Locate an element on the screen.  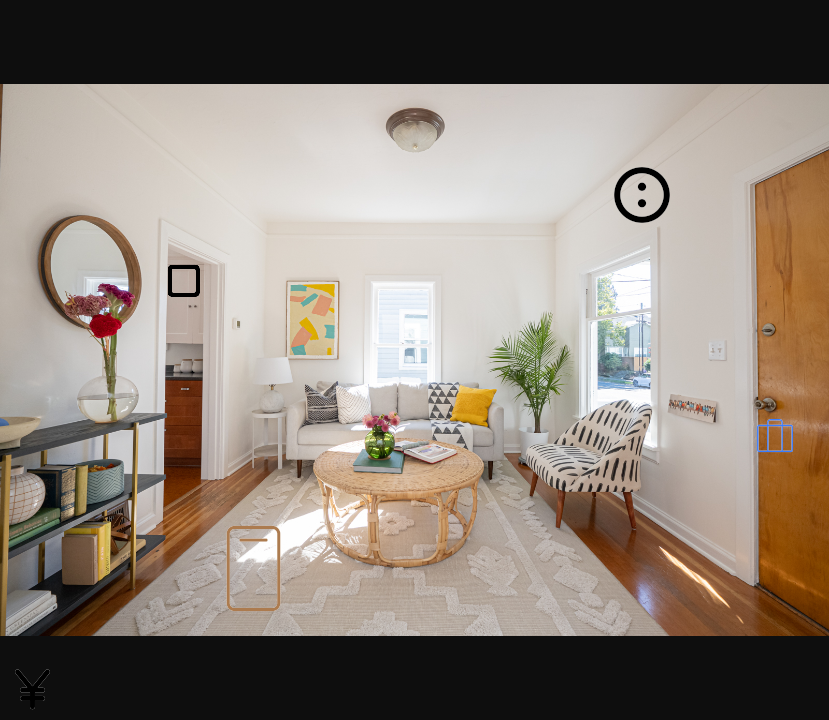
open more options menu is located at coordinates (642, 195).